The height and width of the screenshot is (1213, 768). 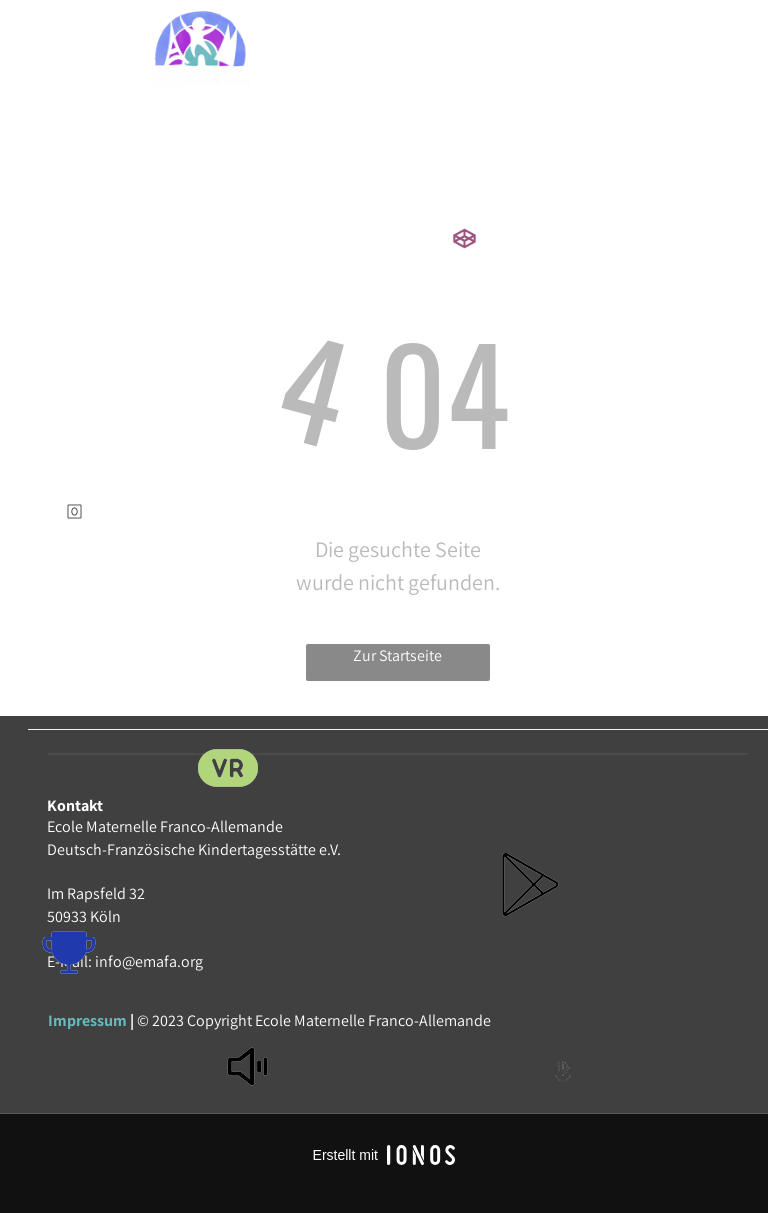 I want to click on indicates zero or no items, so click(x=74, y=511).